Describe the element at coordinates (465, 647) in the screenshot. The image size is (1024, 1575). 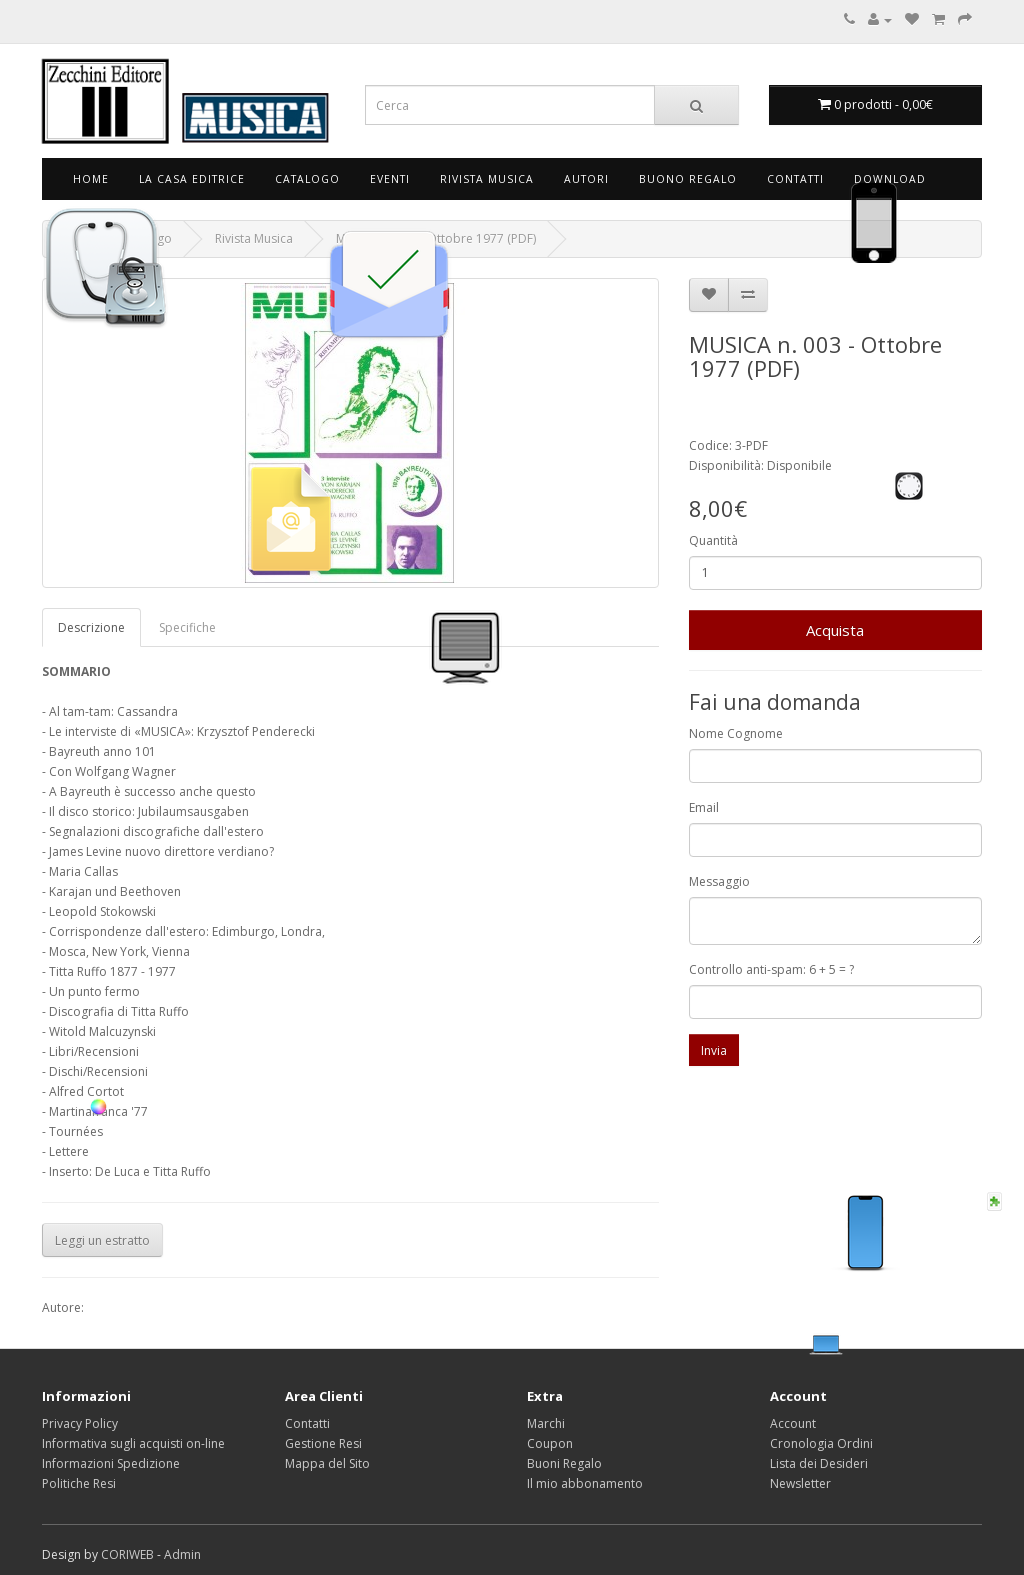
I see `access connected PC or windows computer` at that location.